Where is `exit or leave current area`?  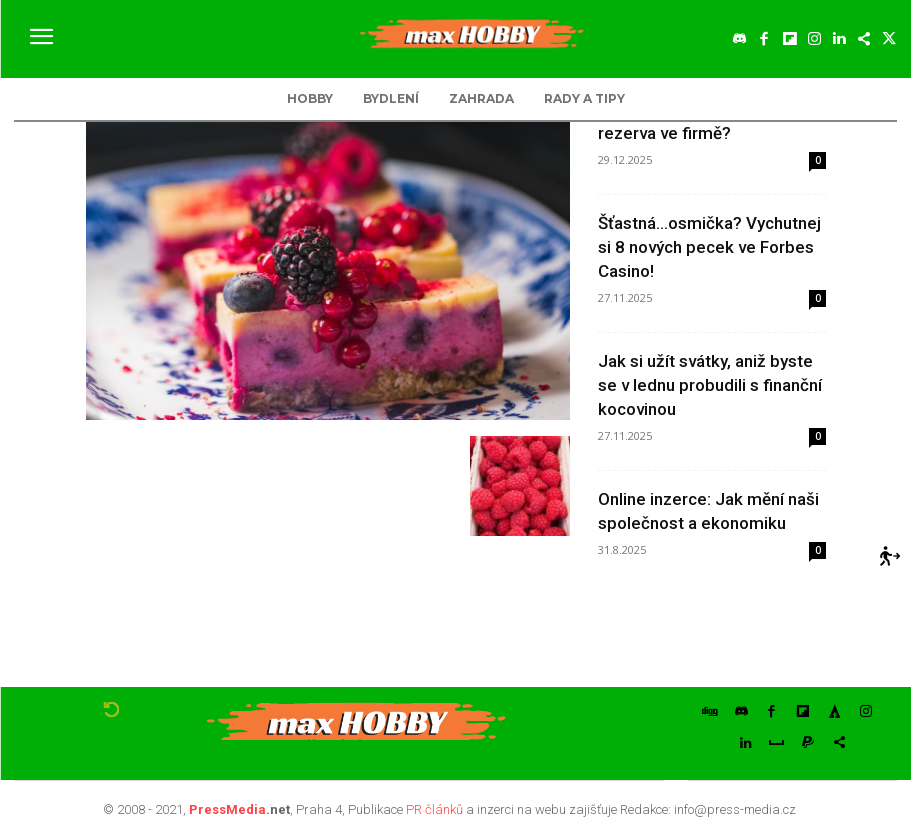
exit or leave current area is located at coordinates (890, 556).